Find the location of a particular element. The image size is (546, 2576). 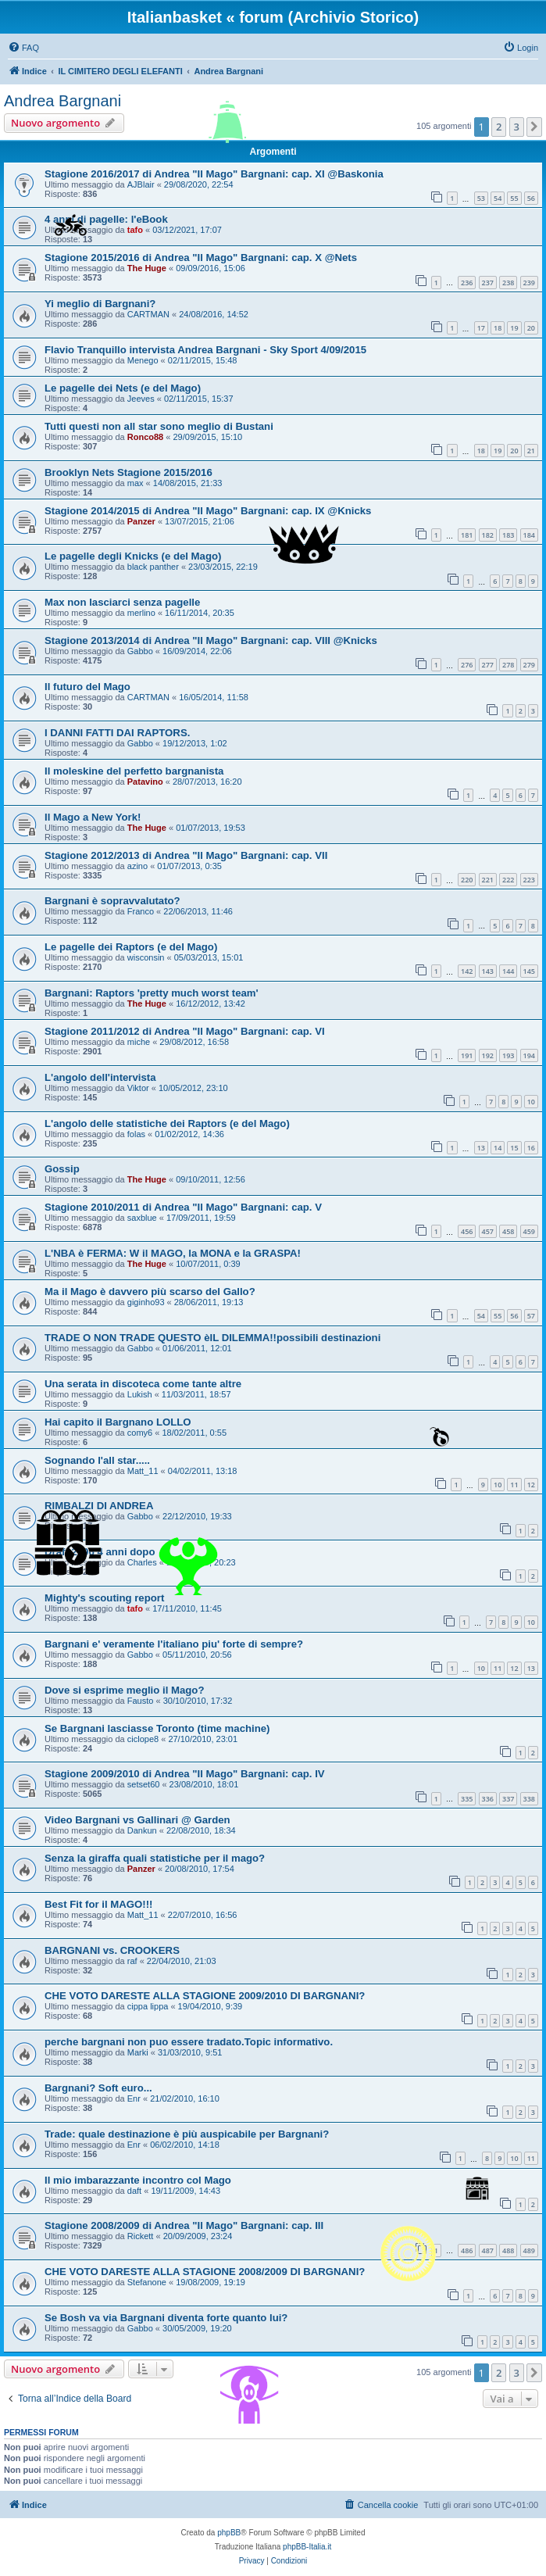

select motorcycle or racing bike vehicle is located at coordinates (70, 224).